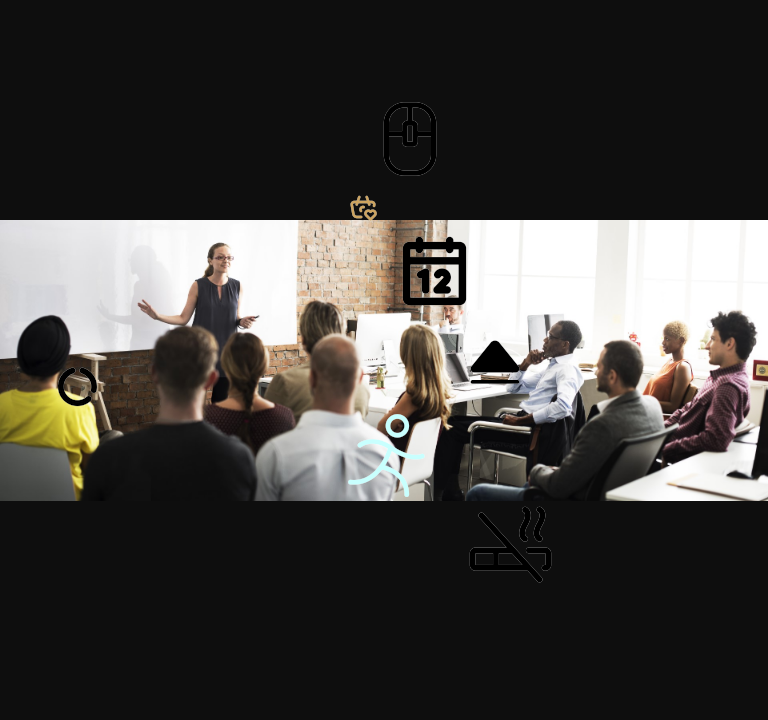  What do you see at coordinates (363, 207) in the screenshot?
I see `add item to favorites or wishlist` at bounding box center [363, 207].